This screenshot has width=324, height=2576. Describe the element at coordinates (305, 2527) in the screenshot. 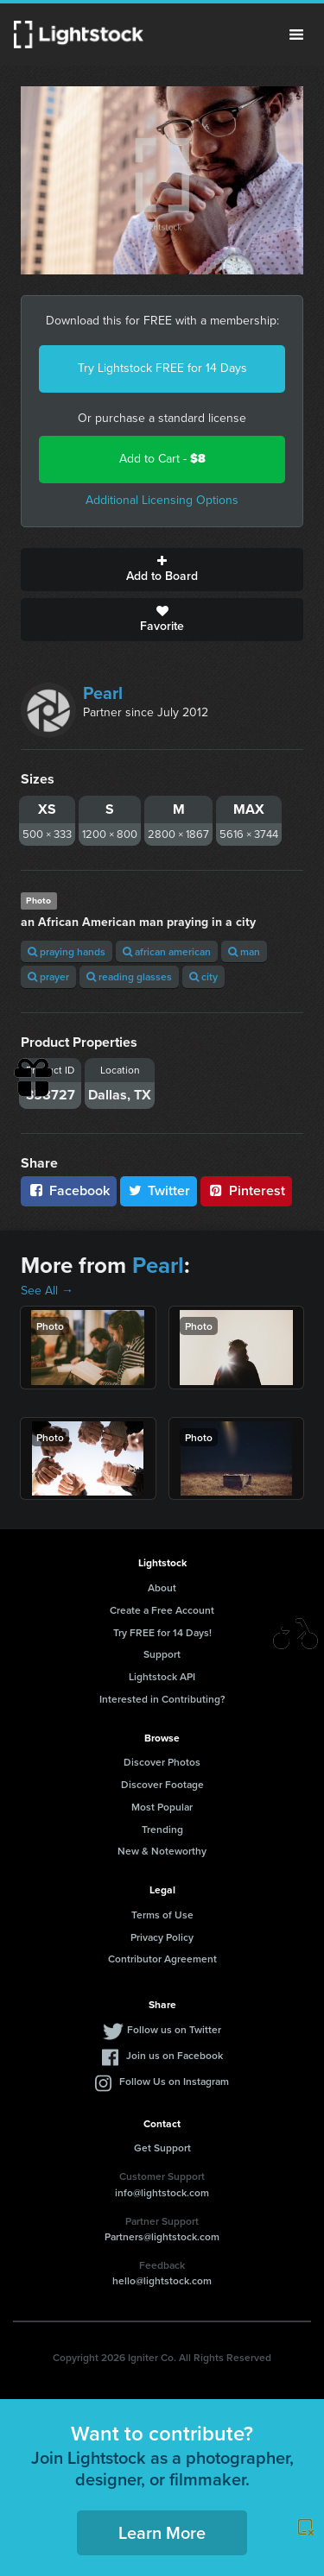

I see `disconnect or remove iPad device` at that location.